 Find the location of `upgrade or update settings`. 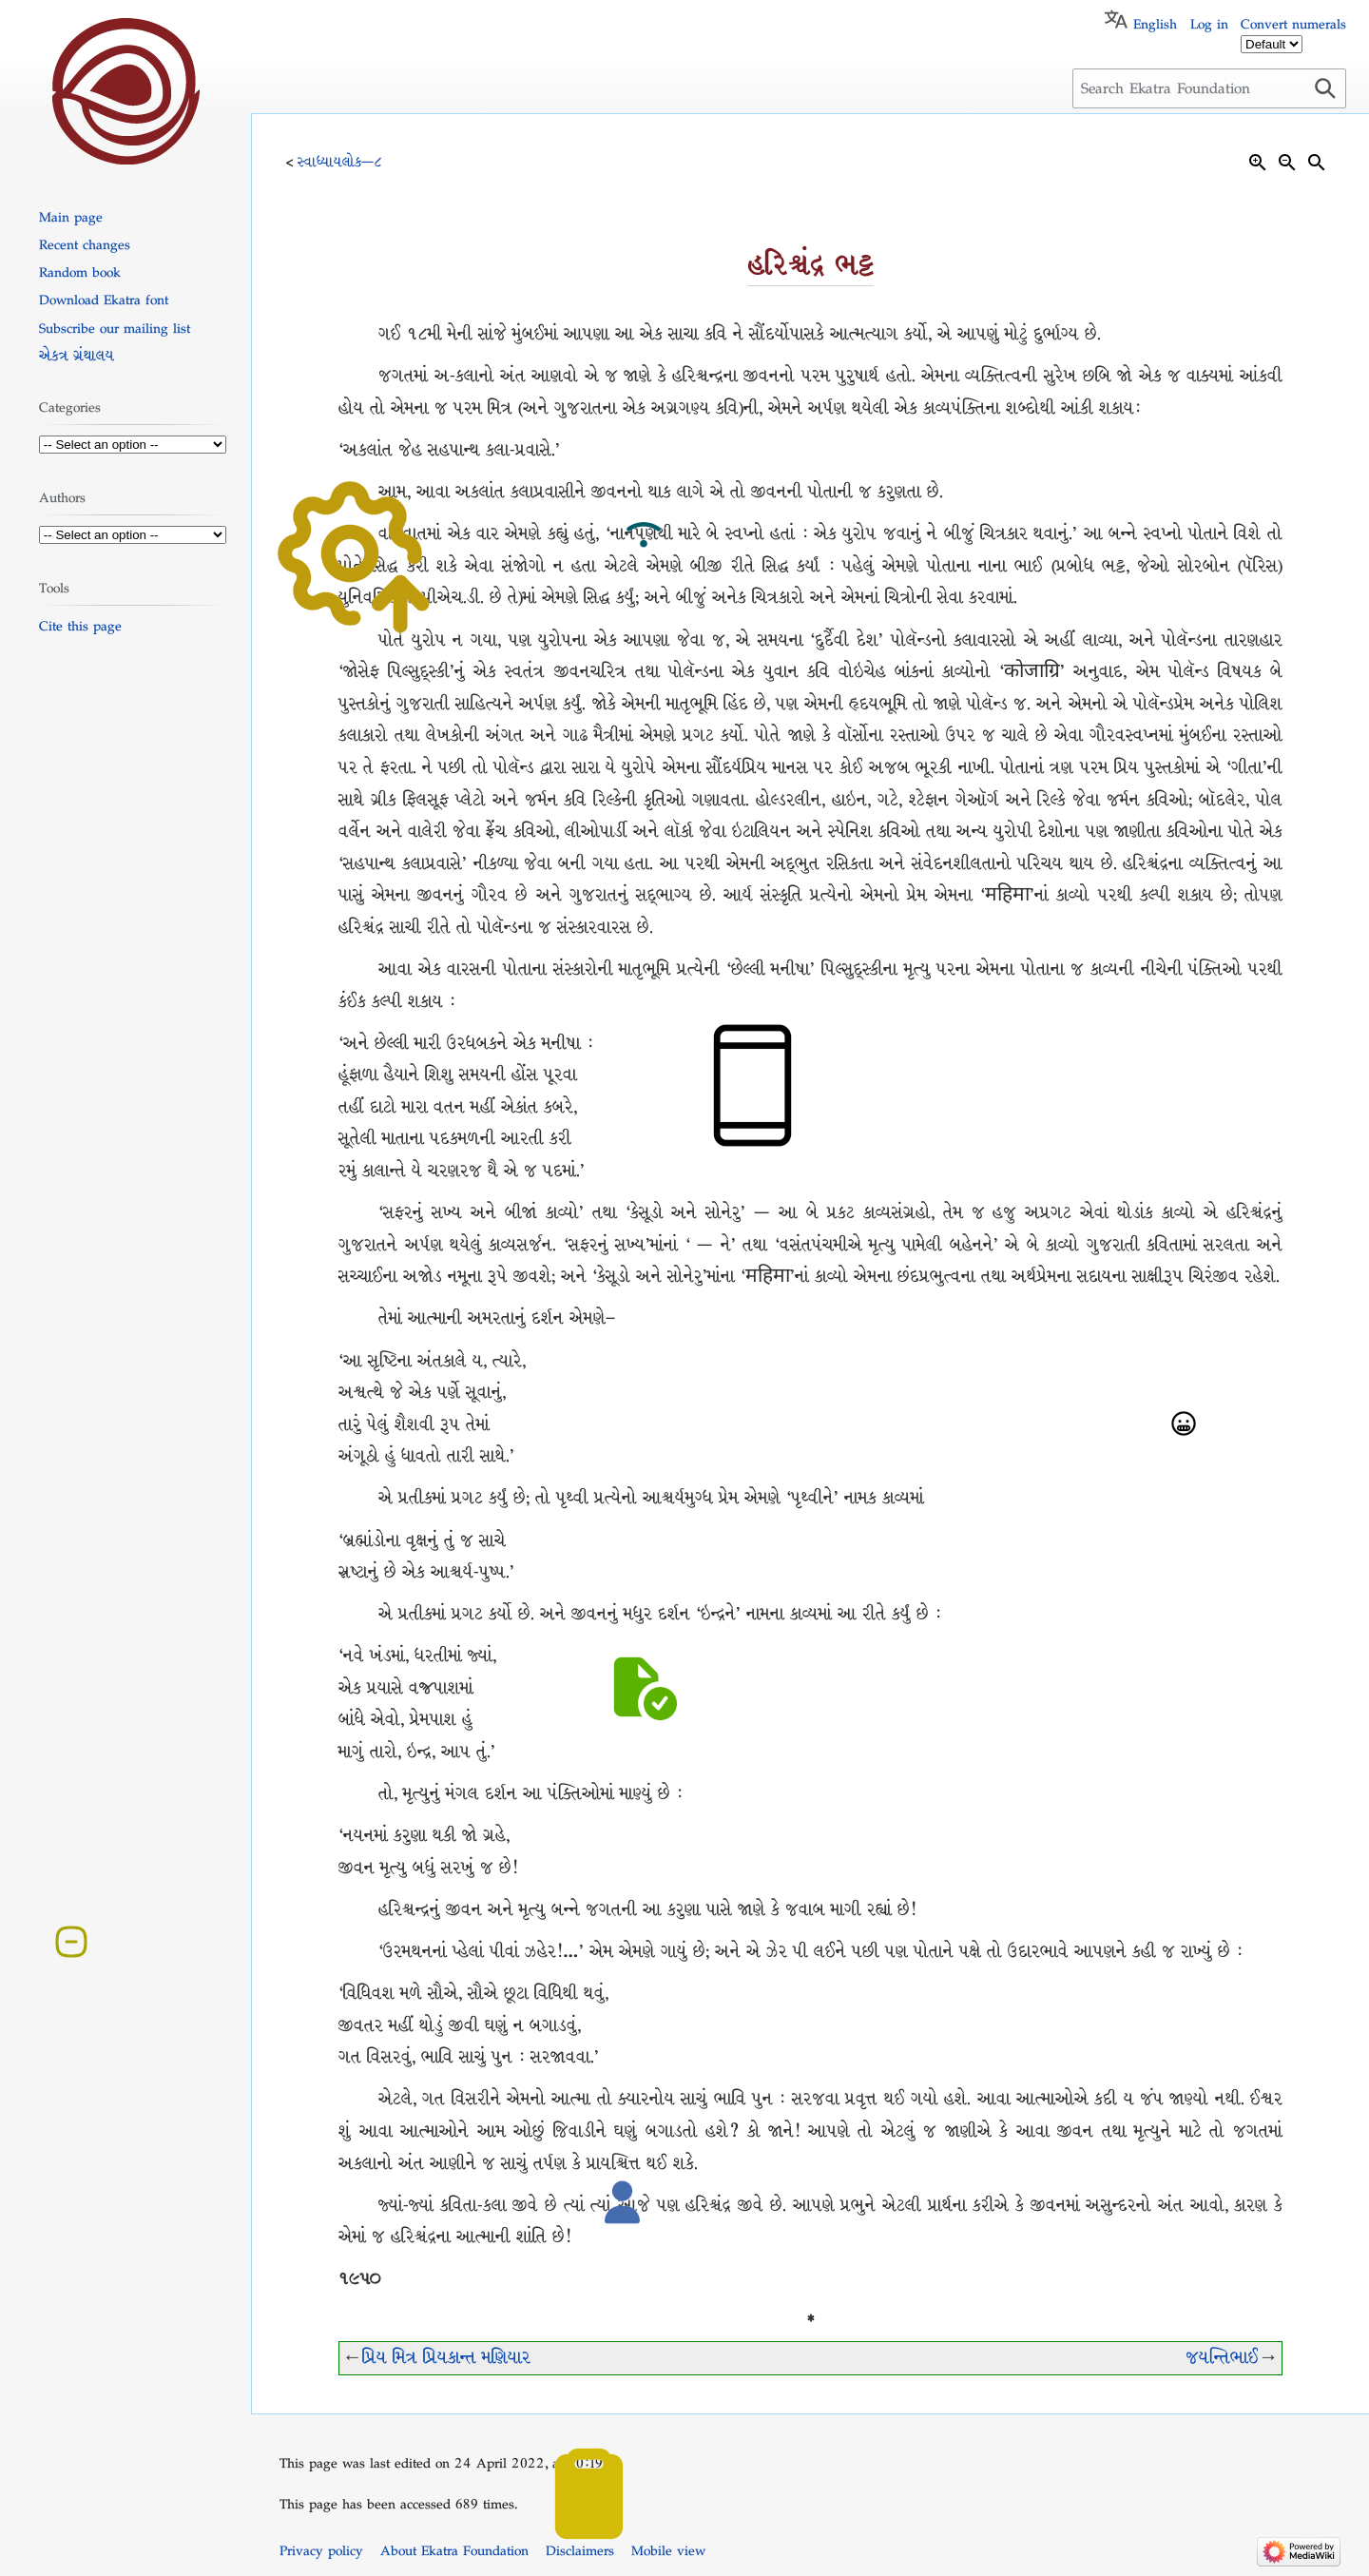

upgrade or update settings is located at coordinates (350, 553).